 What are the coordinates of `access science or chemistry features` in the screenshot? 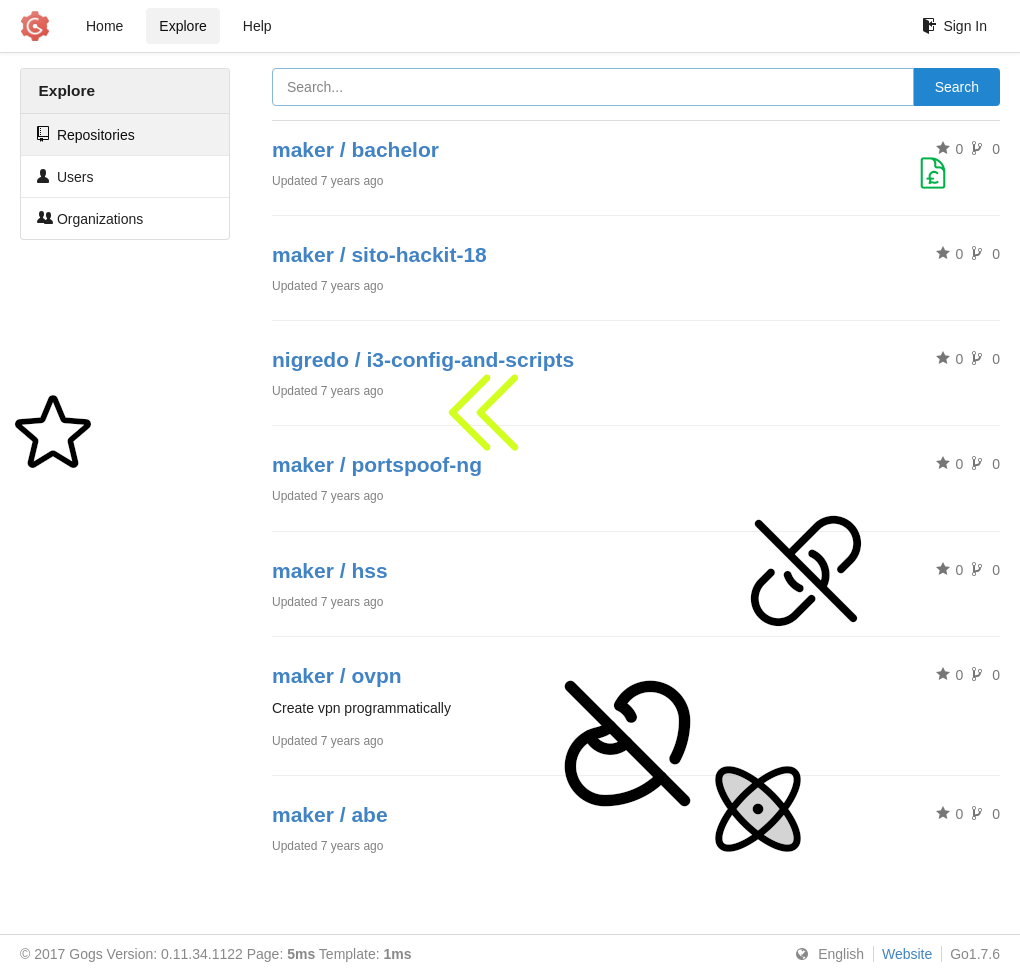 It's located at (758, 809).